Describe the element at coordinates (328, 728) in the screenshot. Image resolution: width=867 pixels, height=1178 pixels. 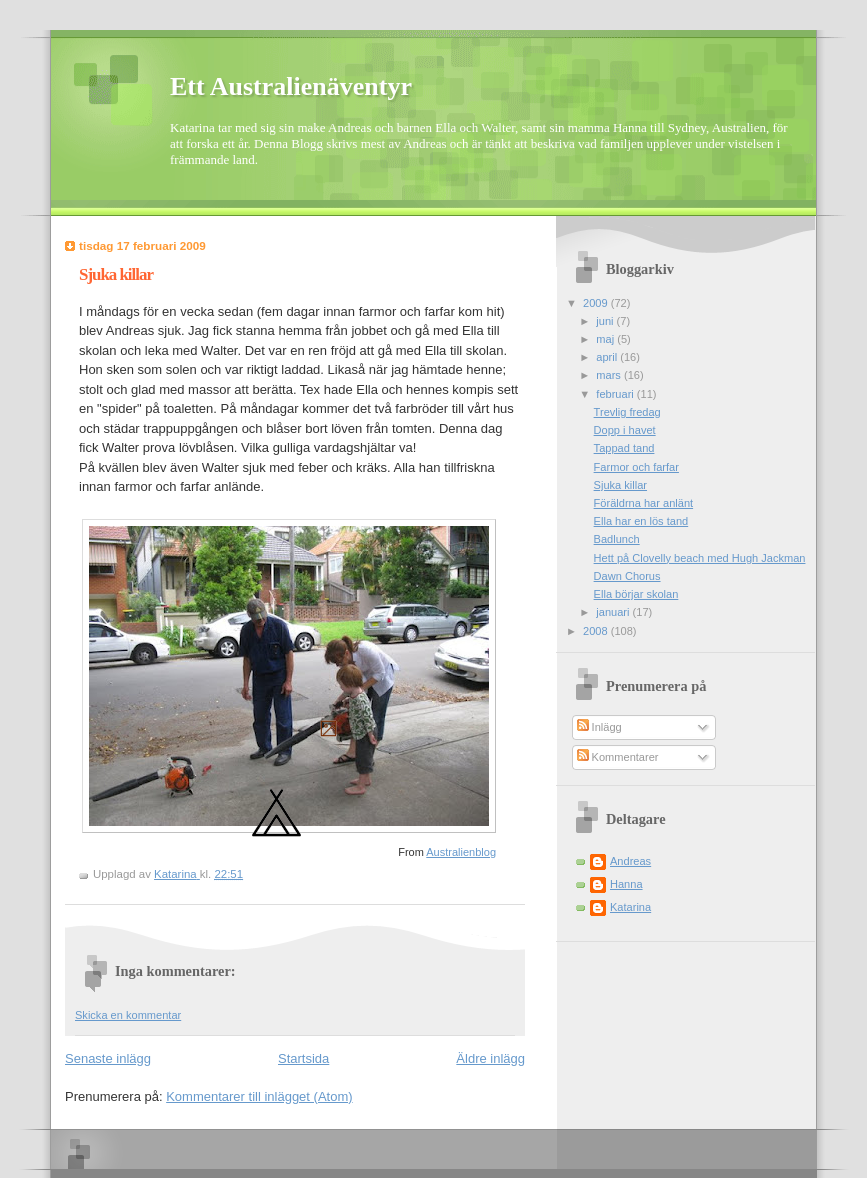
I see `view image or photo` at that location.